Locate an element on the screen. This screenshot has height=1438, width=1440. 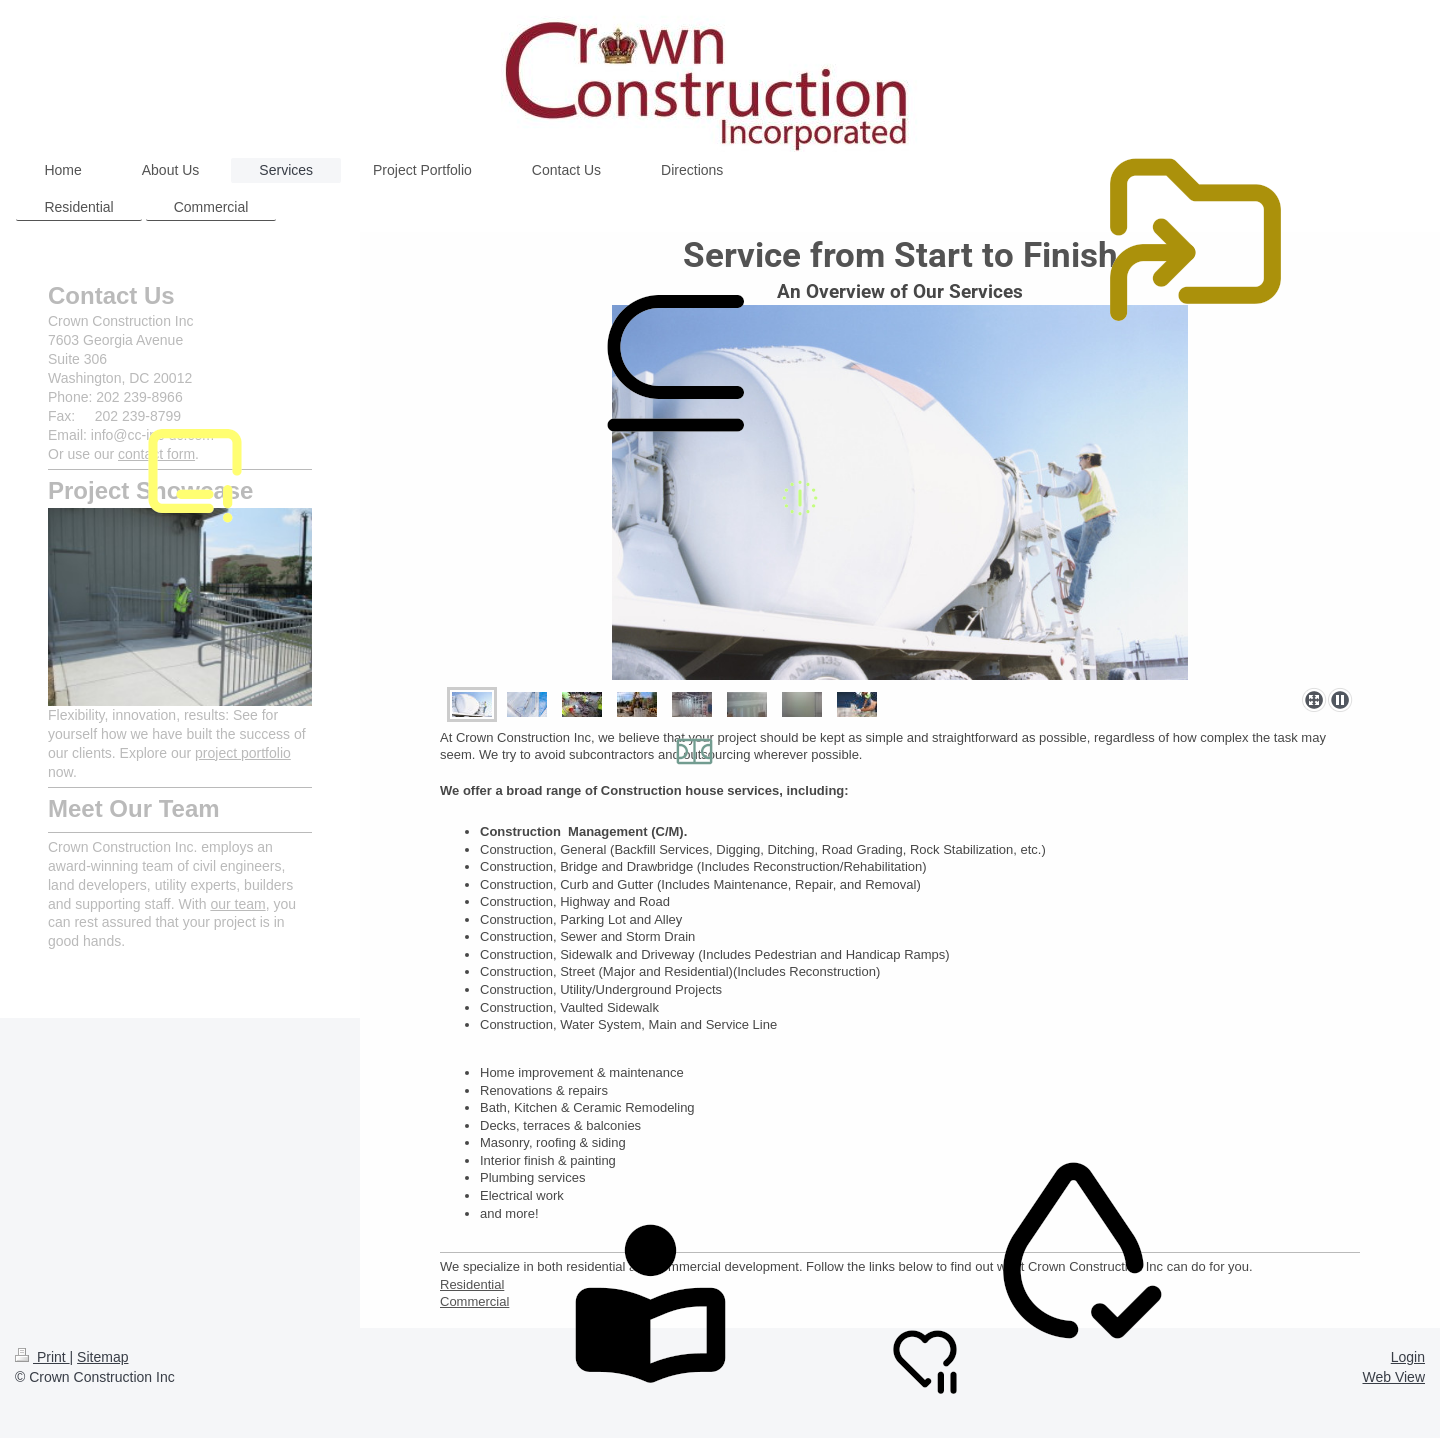
indicates a subset relationship in mathematical notation is located at coordinates (679, 360).